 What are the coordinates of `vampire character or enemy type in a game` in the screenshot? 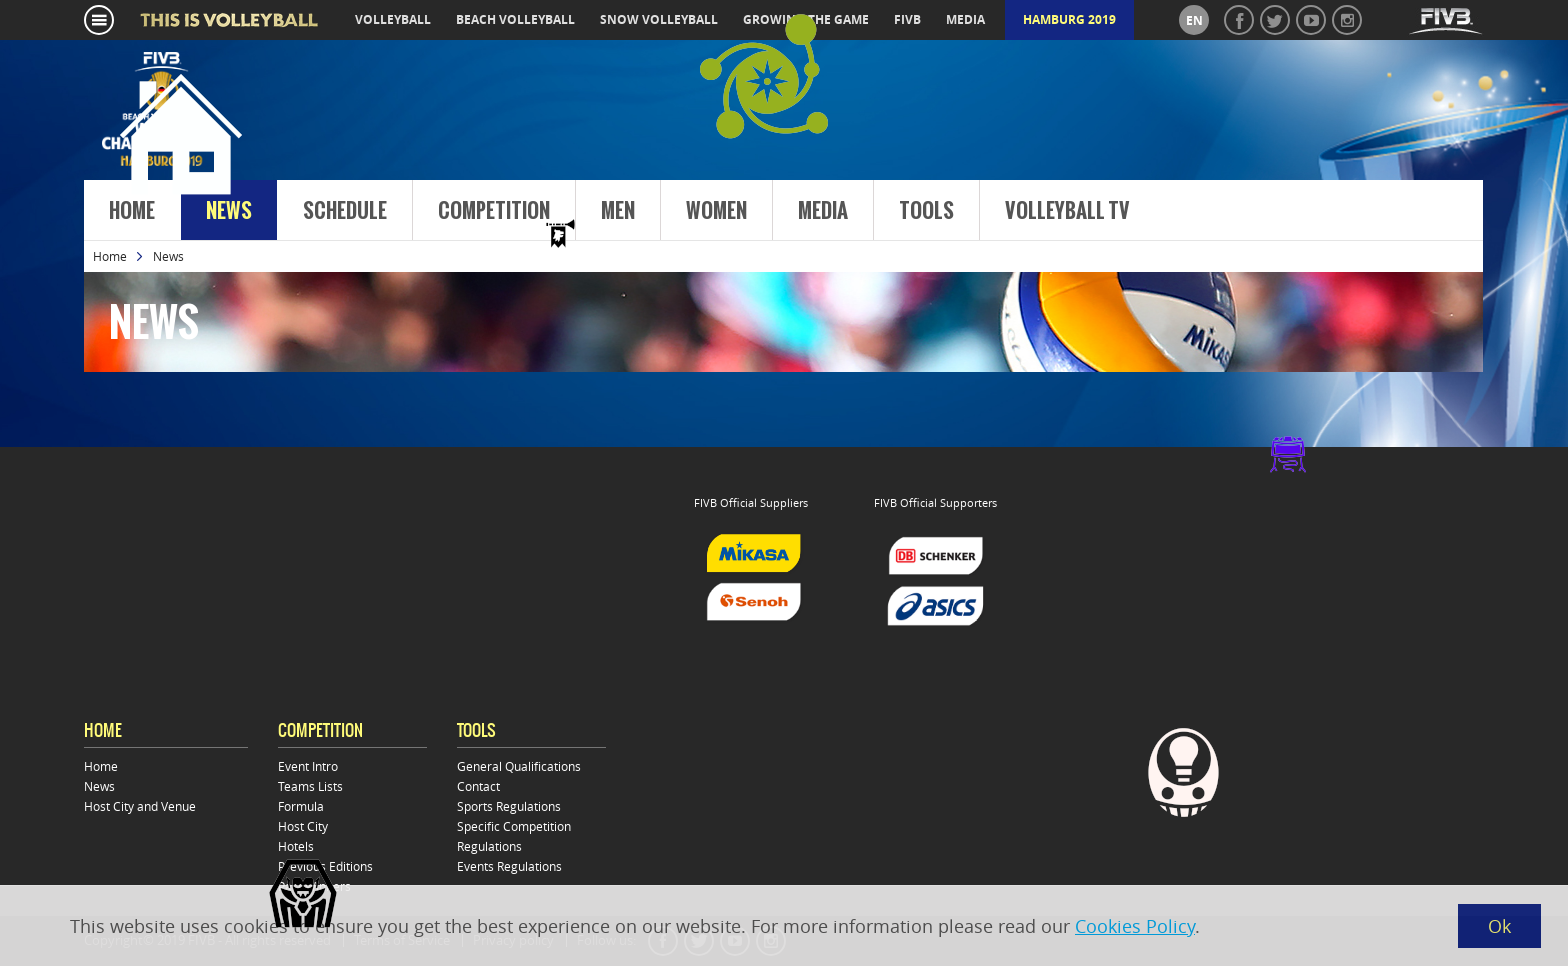 It's located at (303, 893).